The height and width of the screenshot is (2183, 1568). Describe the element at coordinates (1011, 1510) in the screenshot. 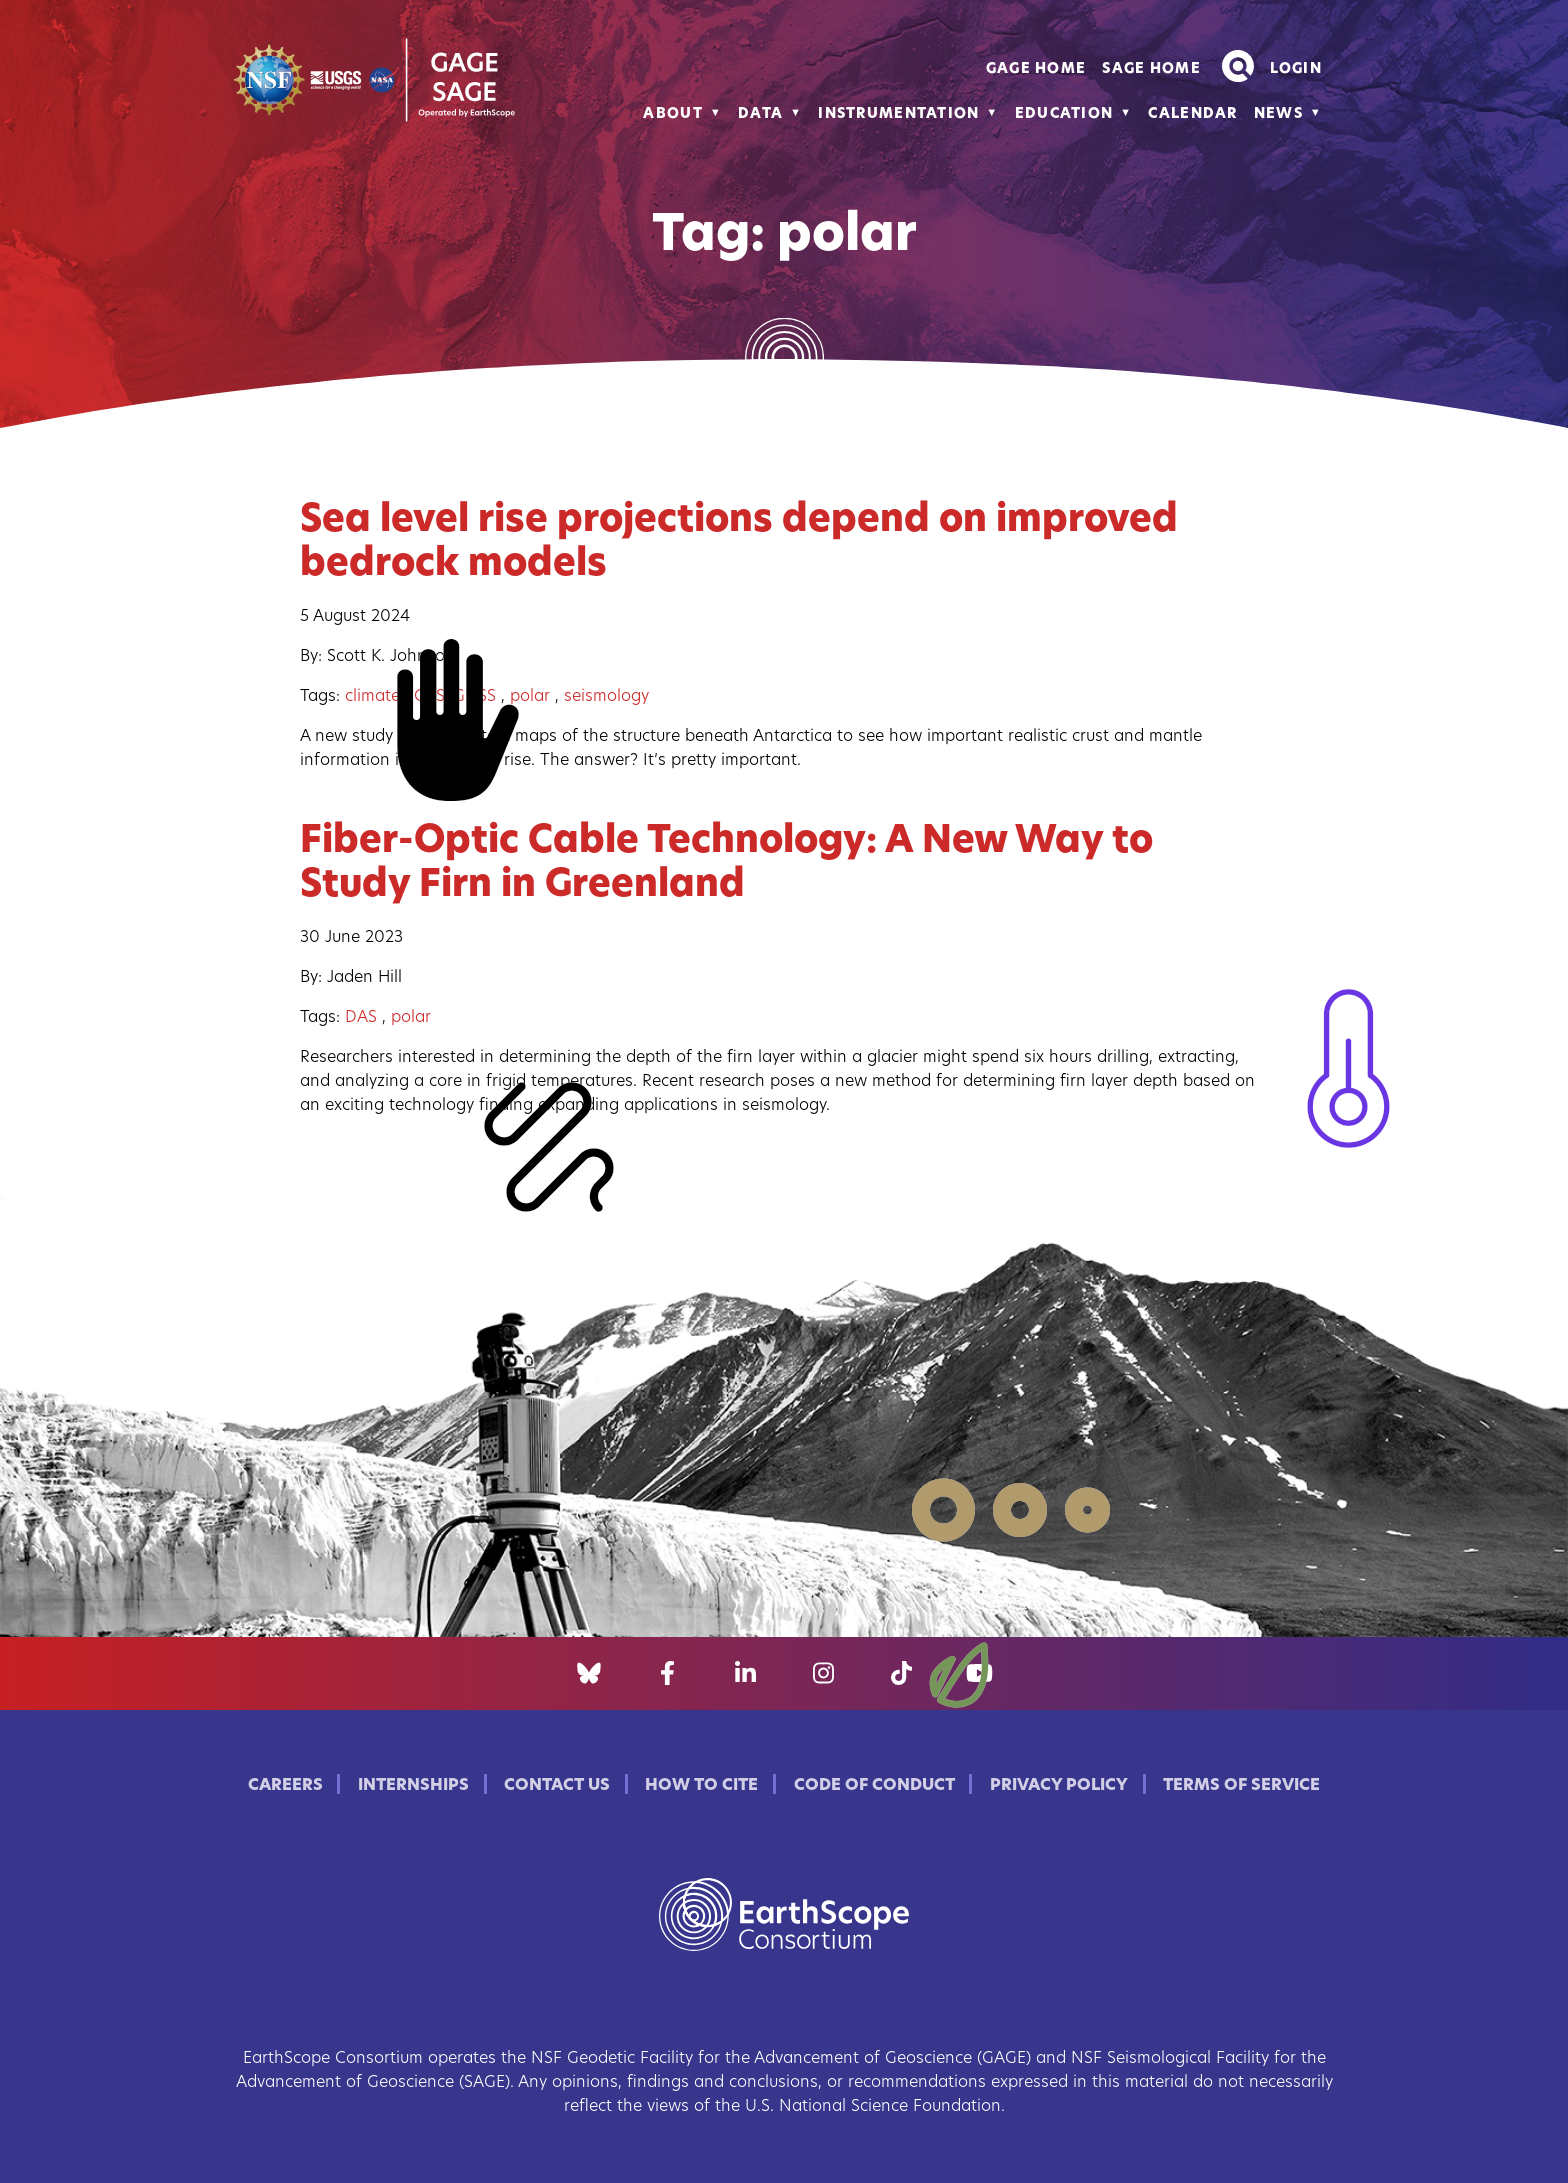

I see `access Mixpanel analytics dashboard` at that location.